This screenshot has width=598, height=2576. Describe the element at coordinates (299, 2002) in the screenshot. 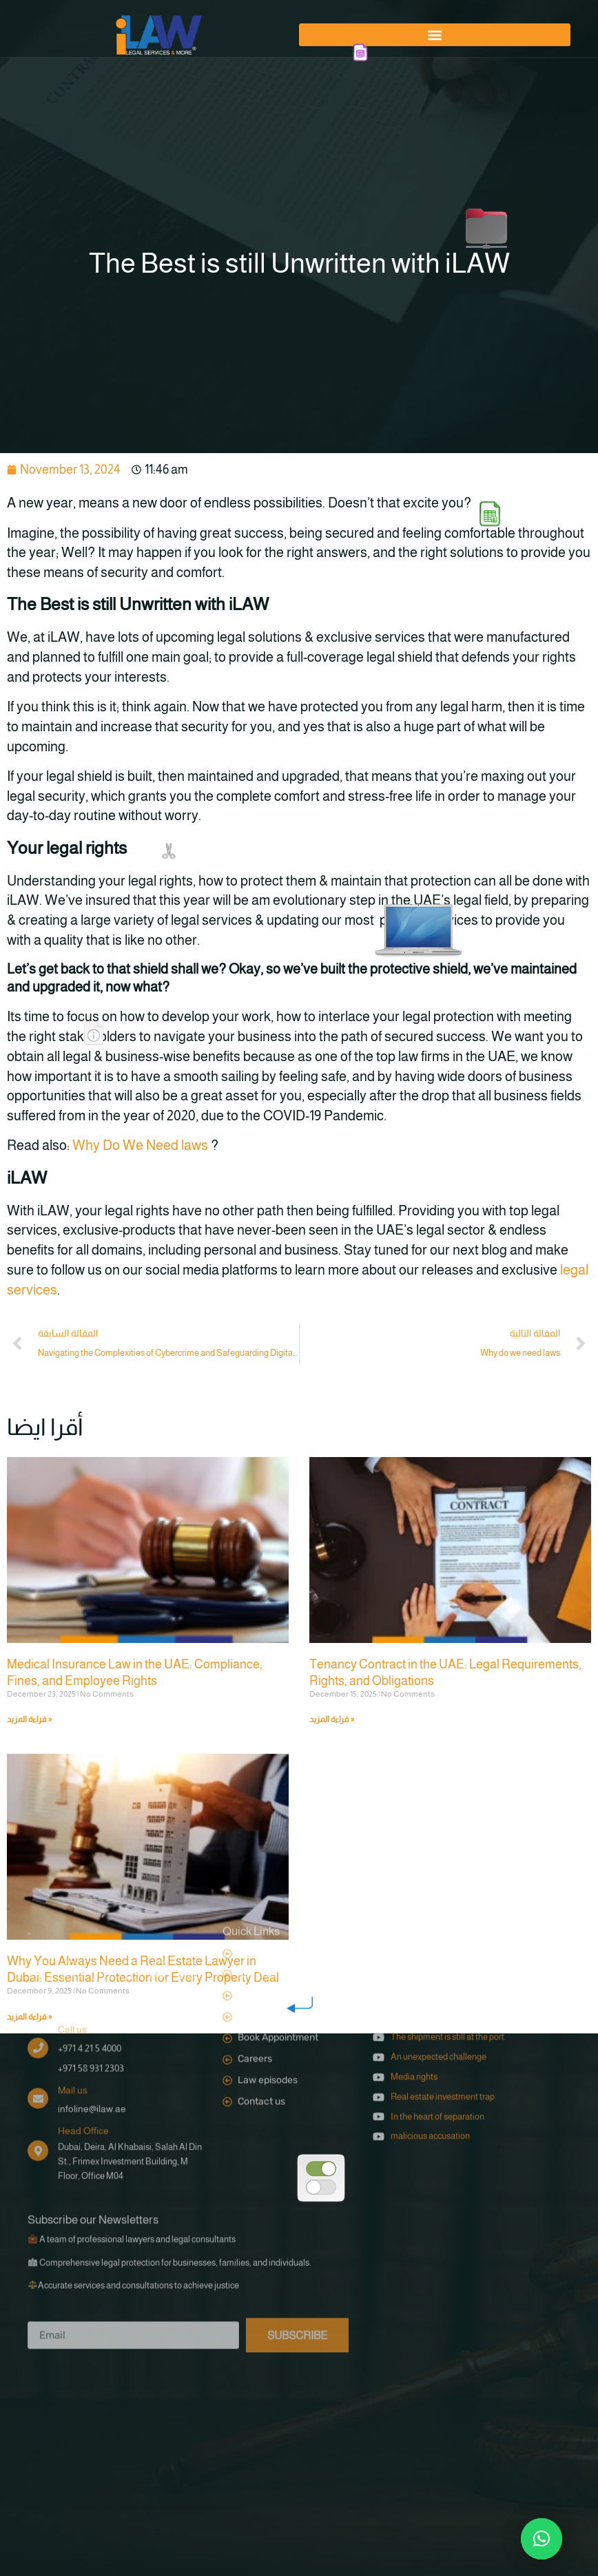

I see `reply to an email message` at that location.